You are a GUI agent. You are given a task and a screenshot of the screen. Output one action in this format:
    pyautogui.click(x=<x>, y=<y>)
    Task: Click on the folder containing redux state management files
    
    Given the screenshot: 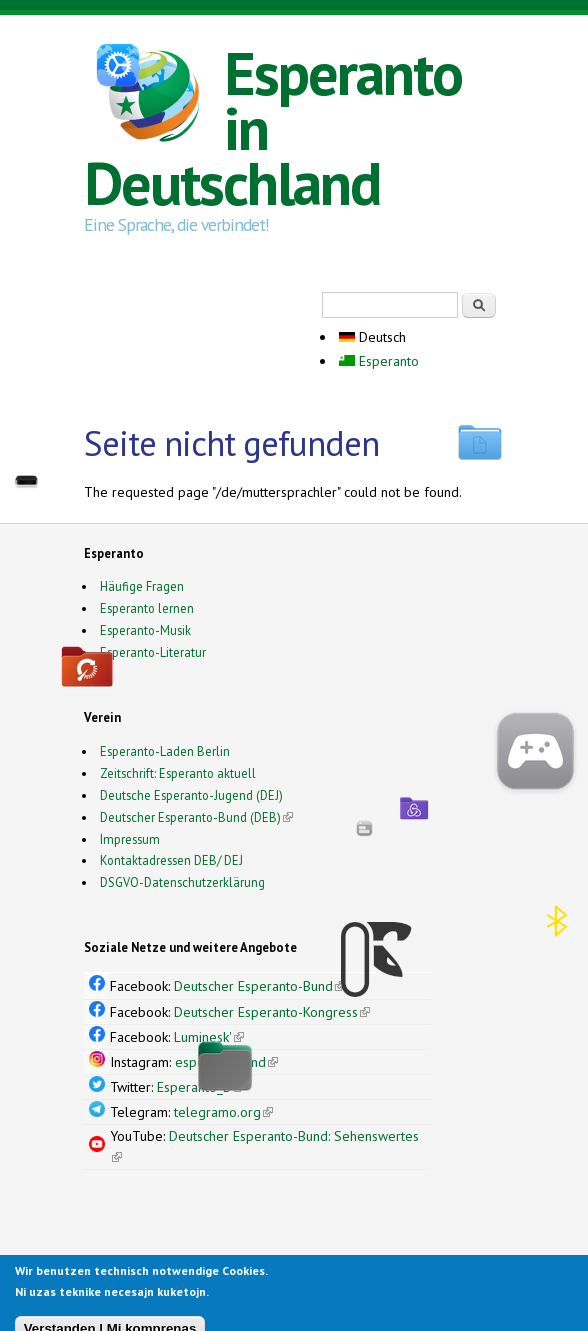 What is the action you would take?
    pyautogui.click(x=414, y=809)
    